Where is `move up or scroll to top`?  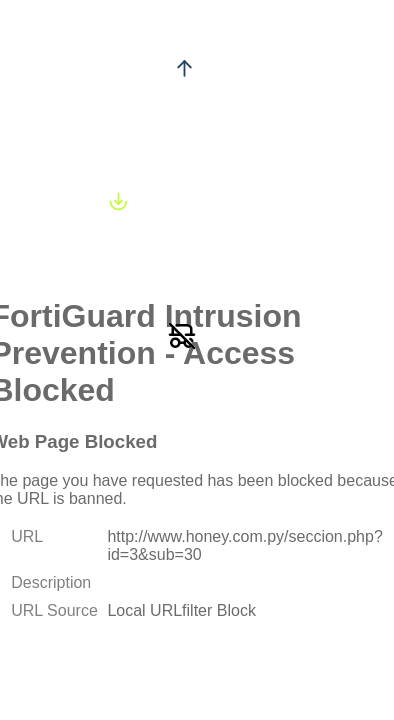 move up or scroll to top is located at coordinates (184, 68).